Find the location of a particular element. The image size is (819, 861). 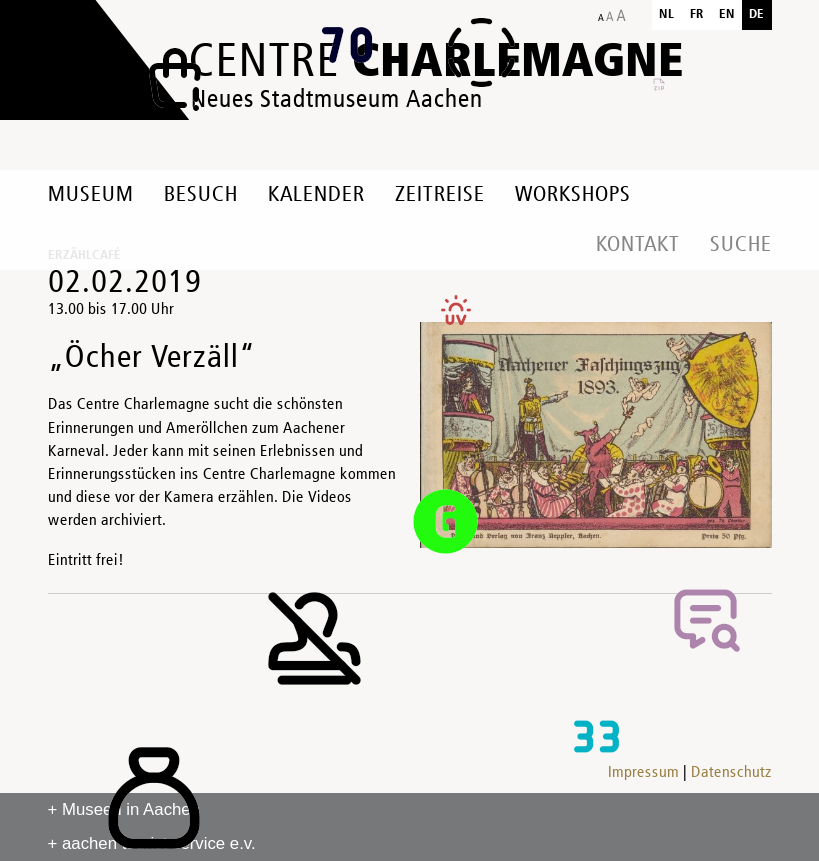

compress or archive files into a zip folder is located at coordinates (659, 85).